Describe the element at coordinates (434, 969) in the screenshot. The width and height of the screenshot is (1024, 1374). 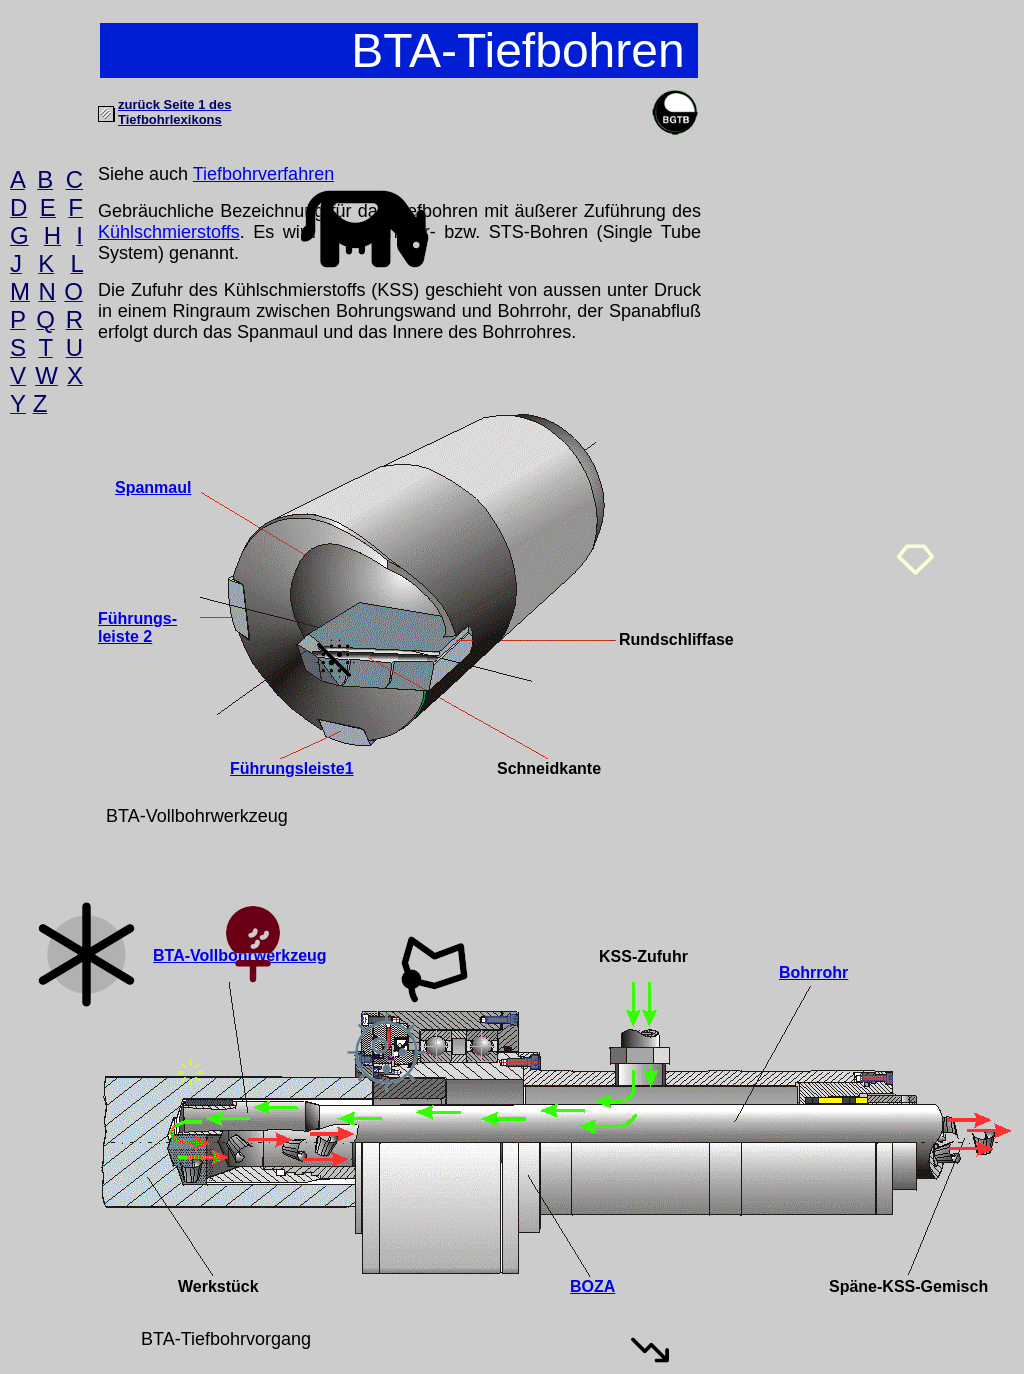
I see `make a freehand polygon selection` at that location.